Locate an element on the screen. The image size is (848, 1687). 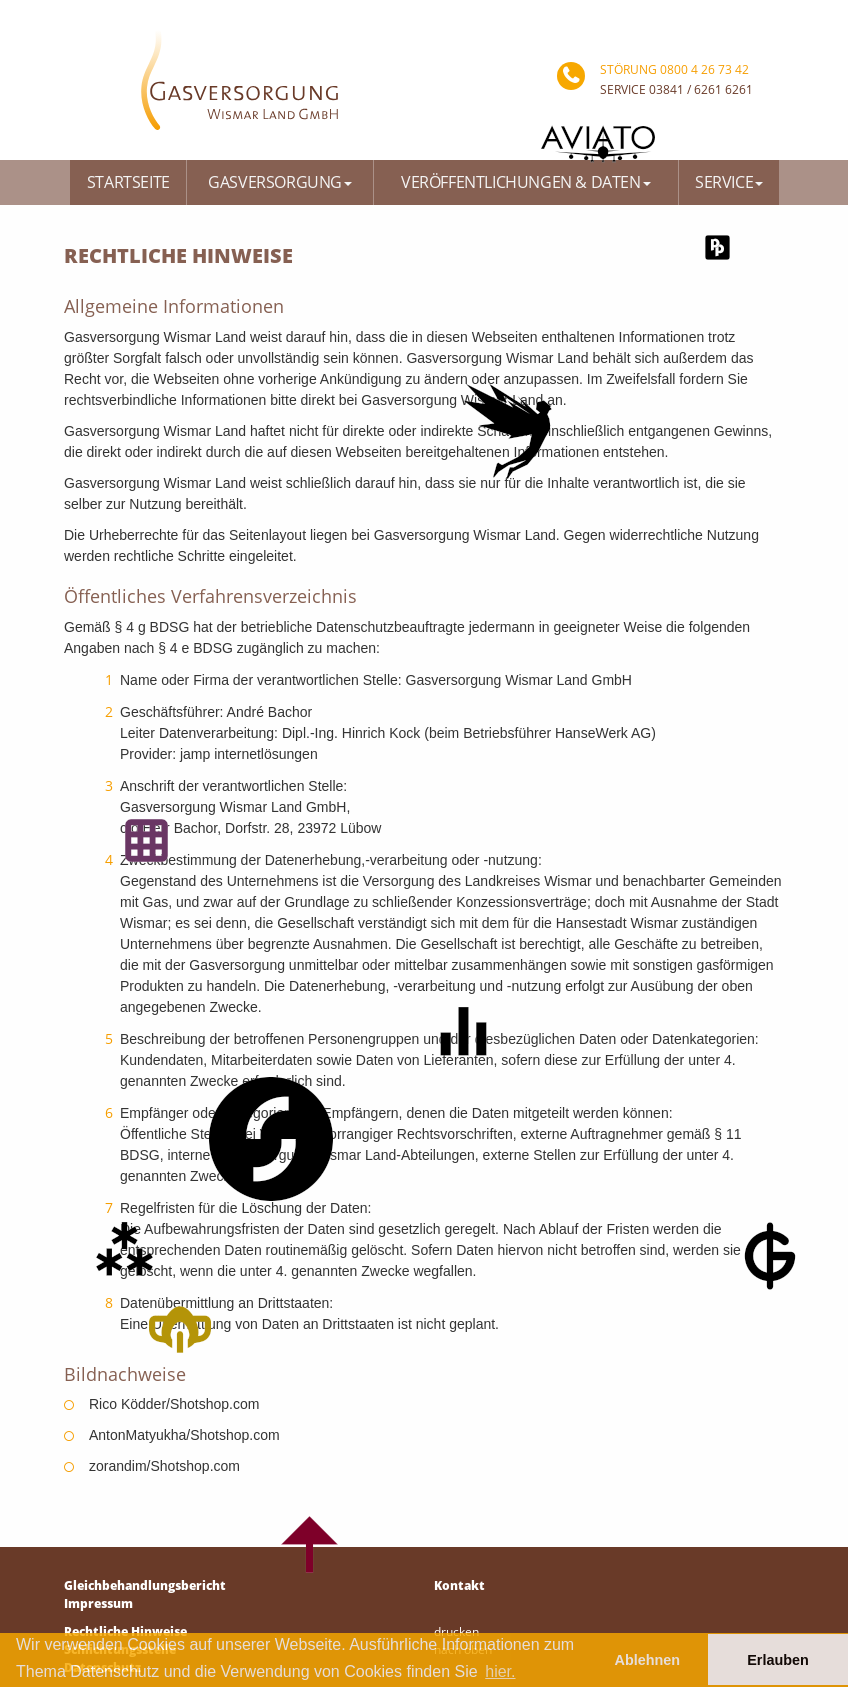
indicates paraguayan guaraní currency is located at coordinates (770, 1256).